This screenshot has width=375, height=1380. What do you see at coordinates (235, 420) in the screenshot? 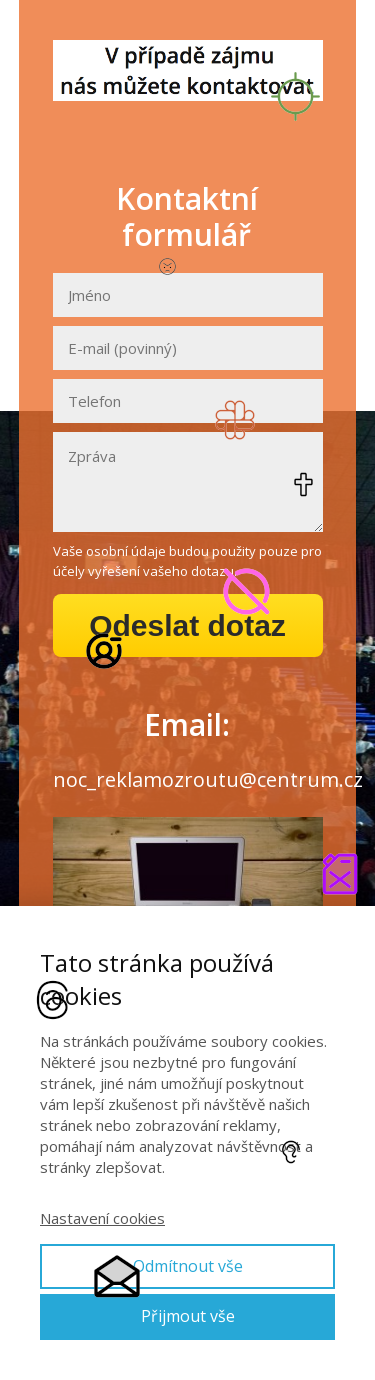
I see `open Slack messaging app` at bounding box center [235, 420].